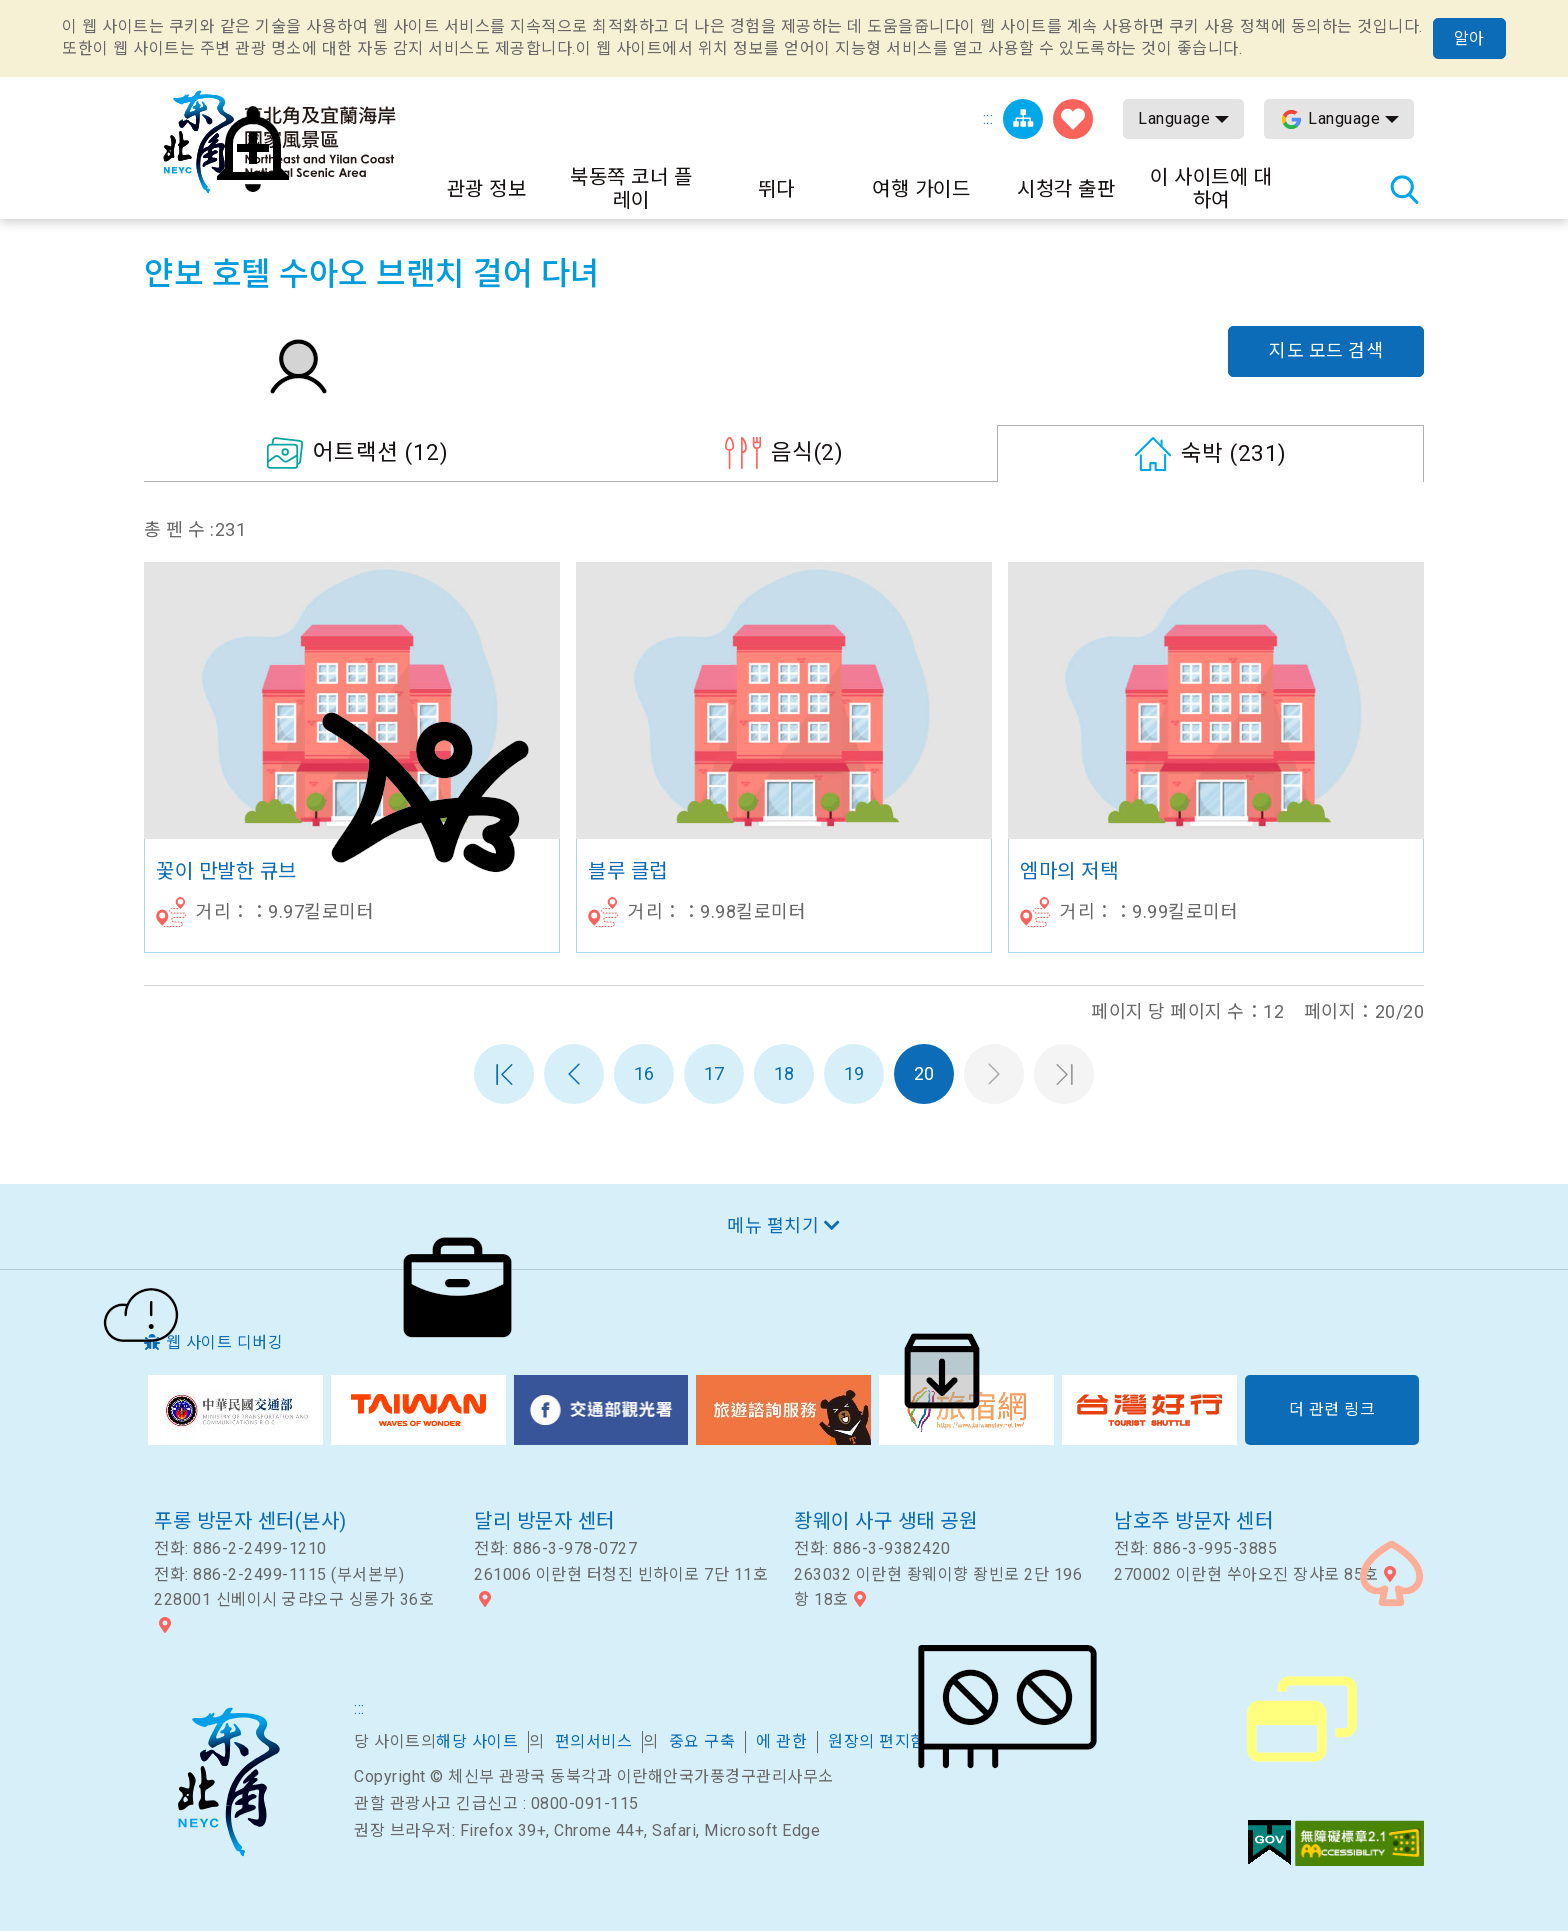  I want to click on view graphics card or GPU information, so click(1007, 1703).